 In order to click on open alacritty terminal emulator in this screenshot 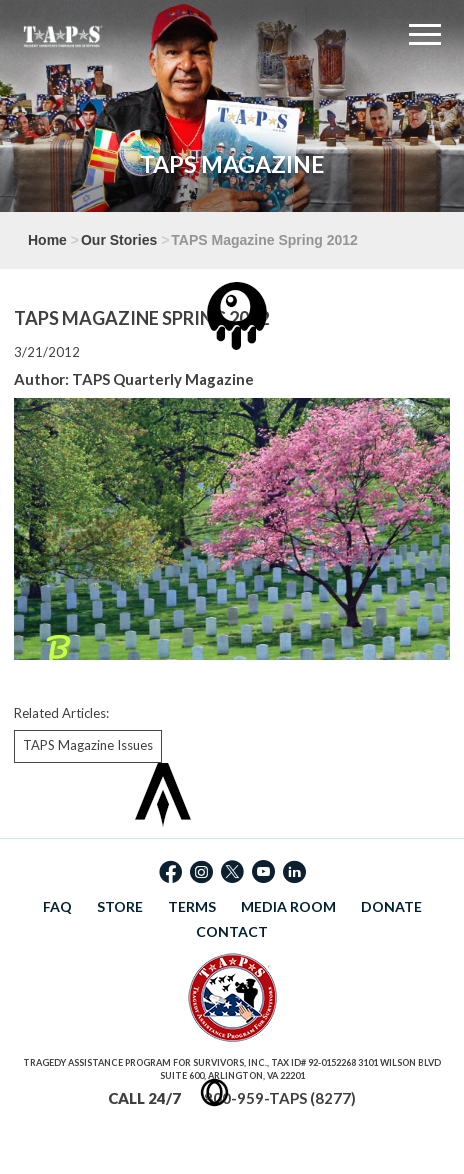, I will do `click(163, 795)`.